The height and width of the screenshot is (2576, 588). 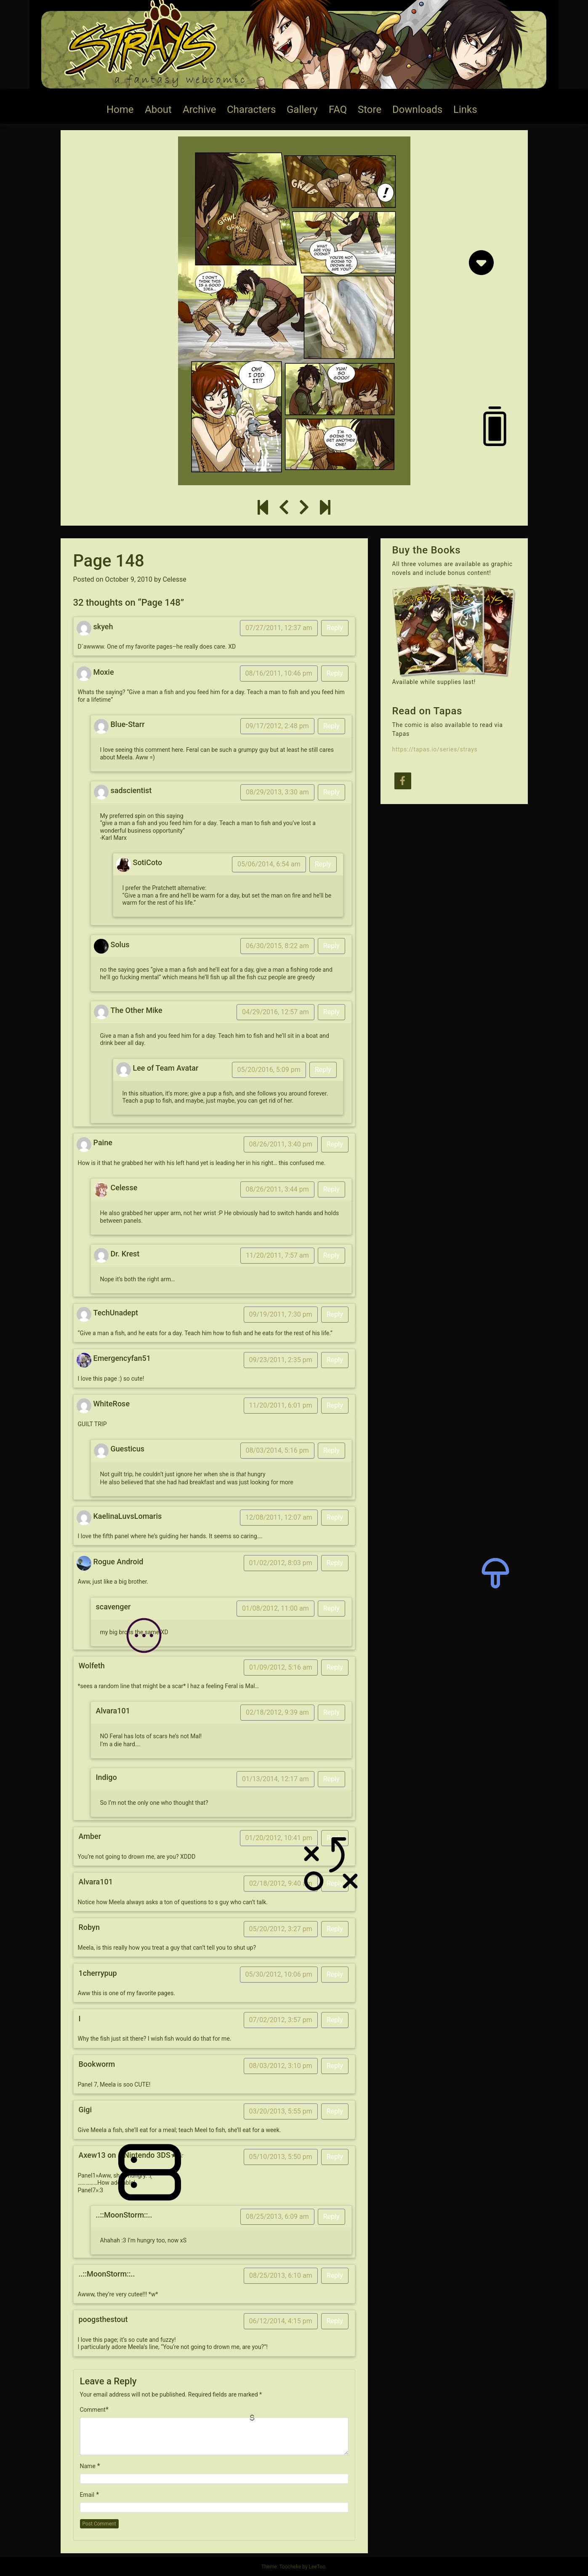 What do you see at coordinates (328, 1864) in the screenshot?
I see `view game plan or strategy` at bounding box center [328, 1864].